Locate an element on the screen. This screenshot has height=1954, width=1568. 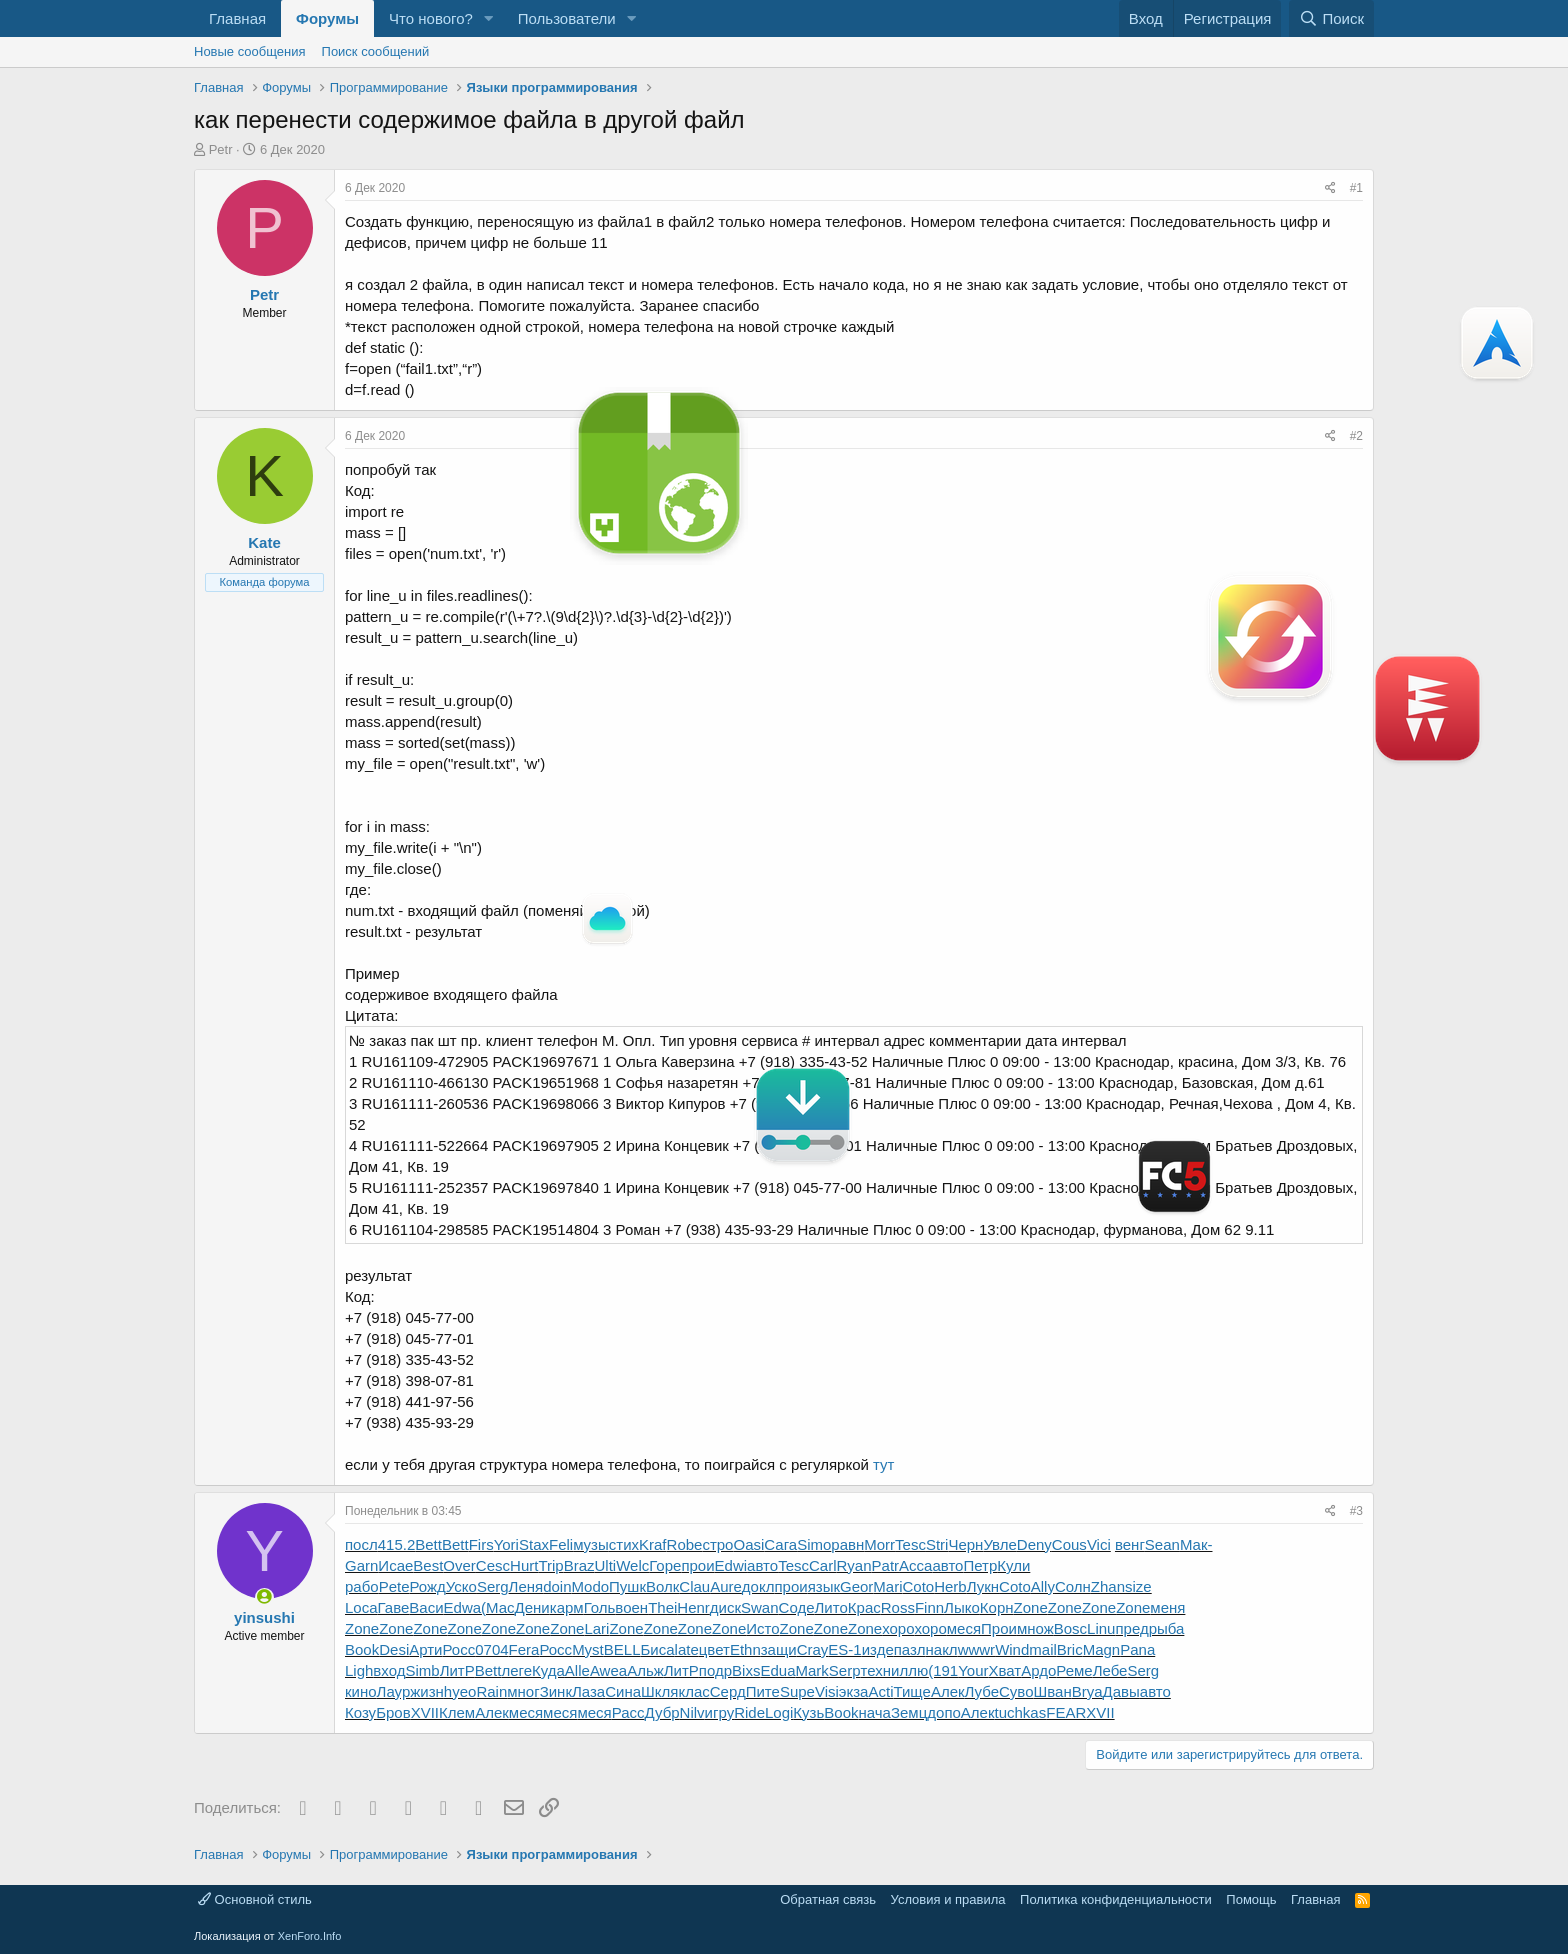
manage software package sources and repositories is located at coordinates (659, 476).